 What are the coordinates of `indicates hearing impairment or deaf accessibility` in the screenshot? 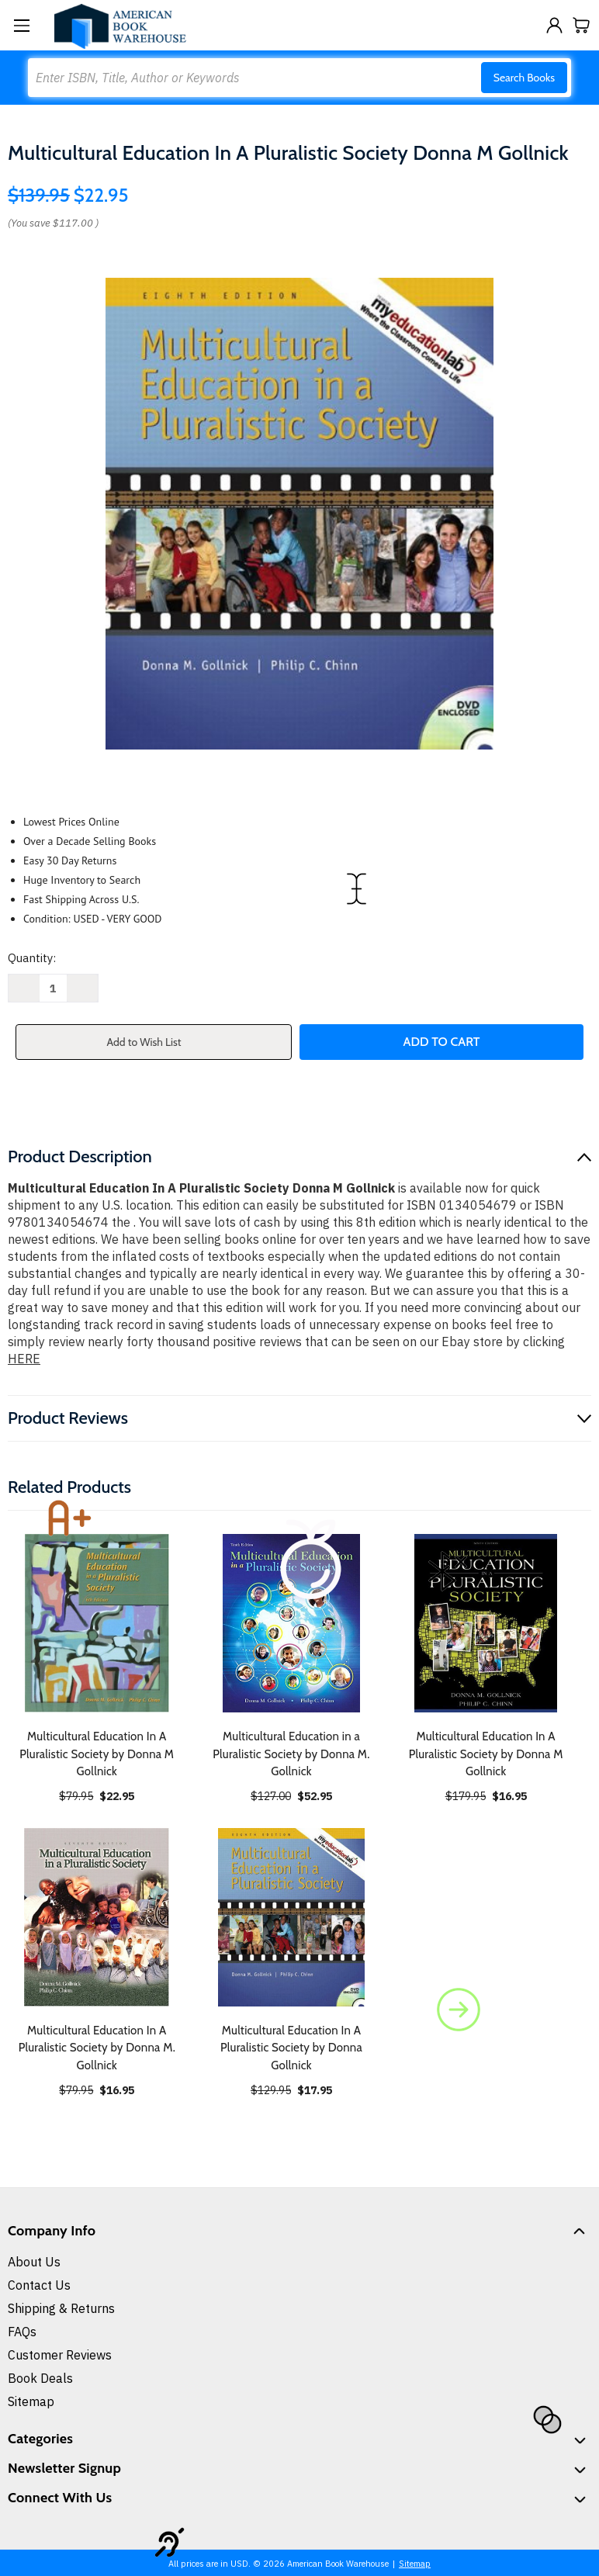 It's located at (169, 2542).